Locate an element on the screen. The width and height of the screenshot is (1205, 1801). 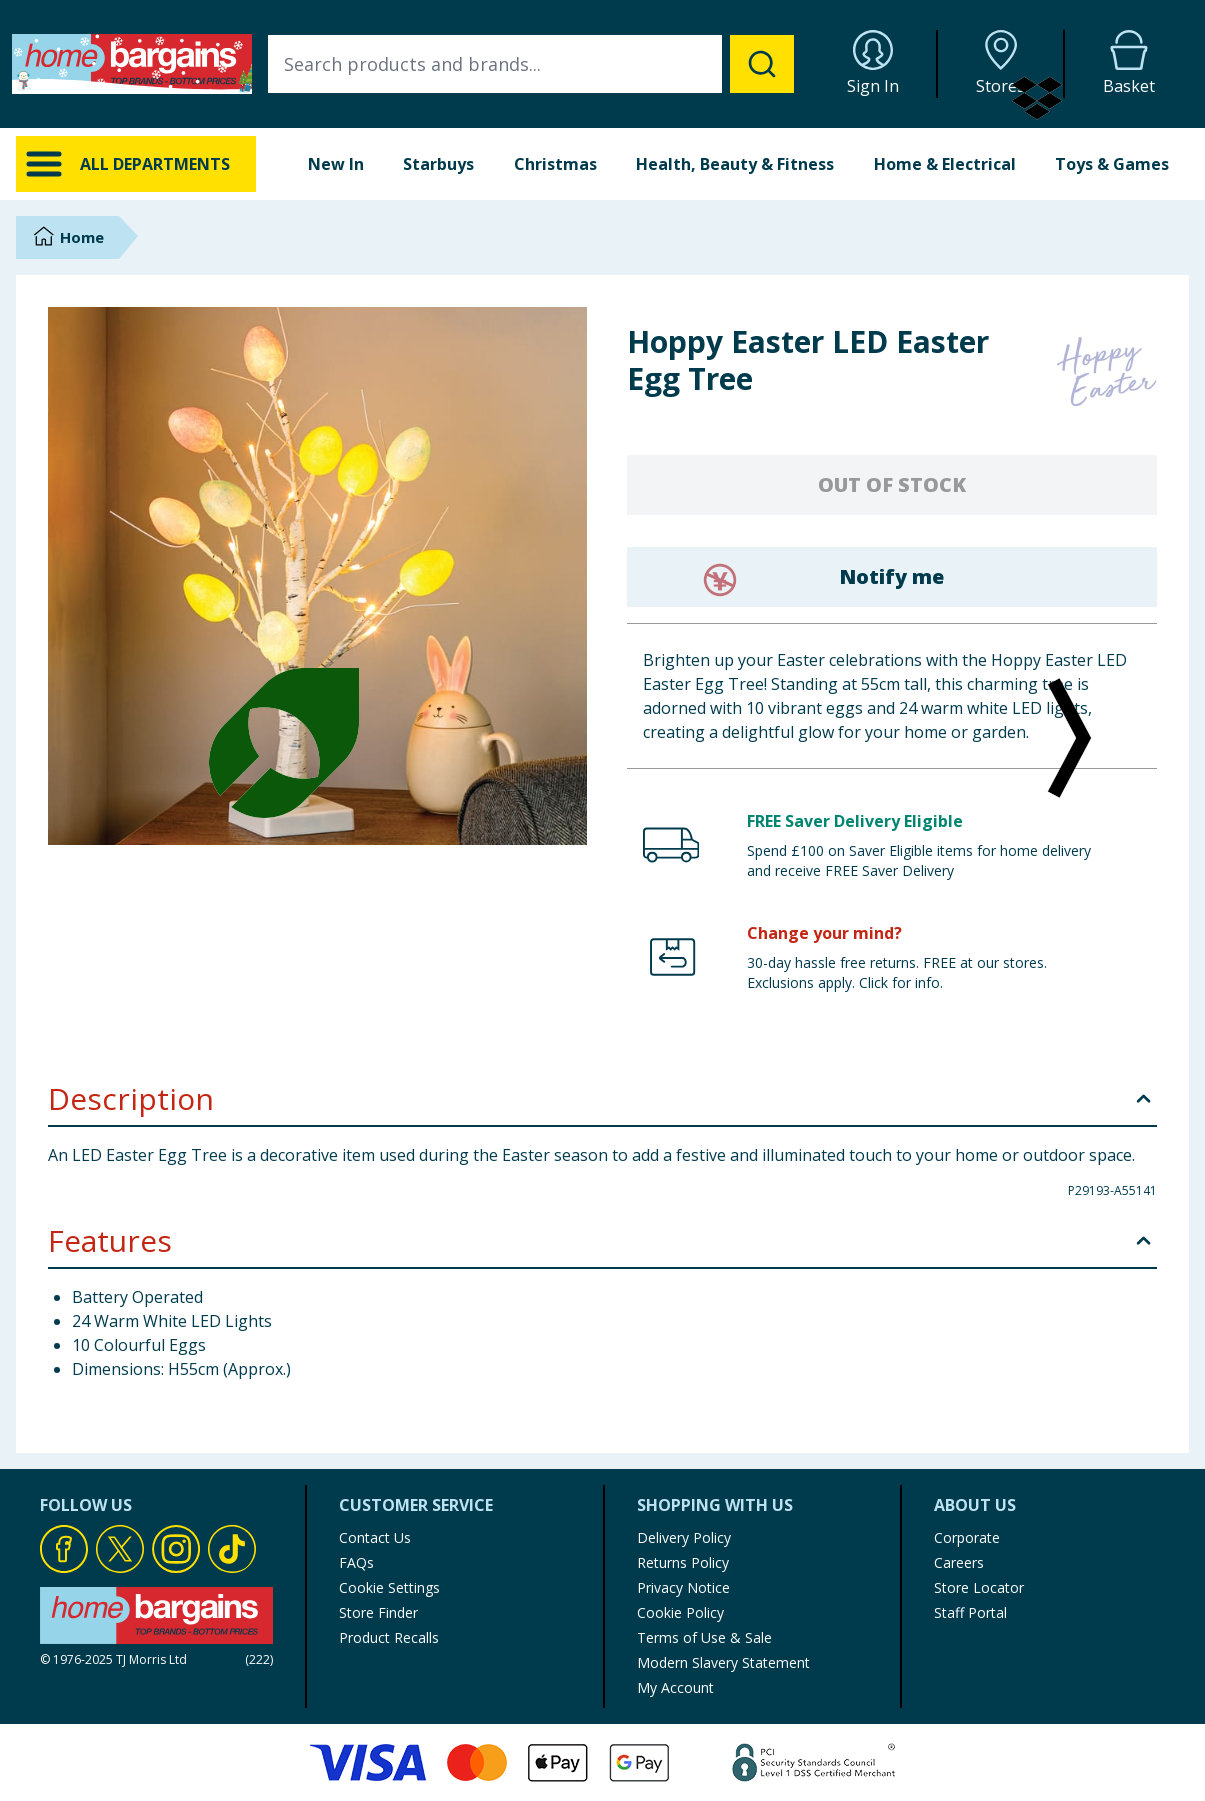
navigate to the next item or page is located at coordinates (1067, 738).